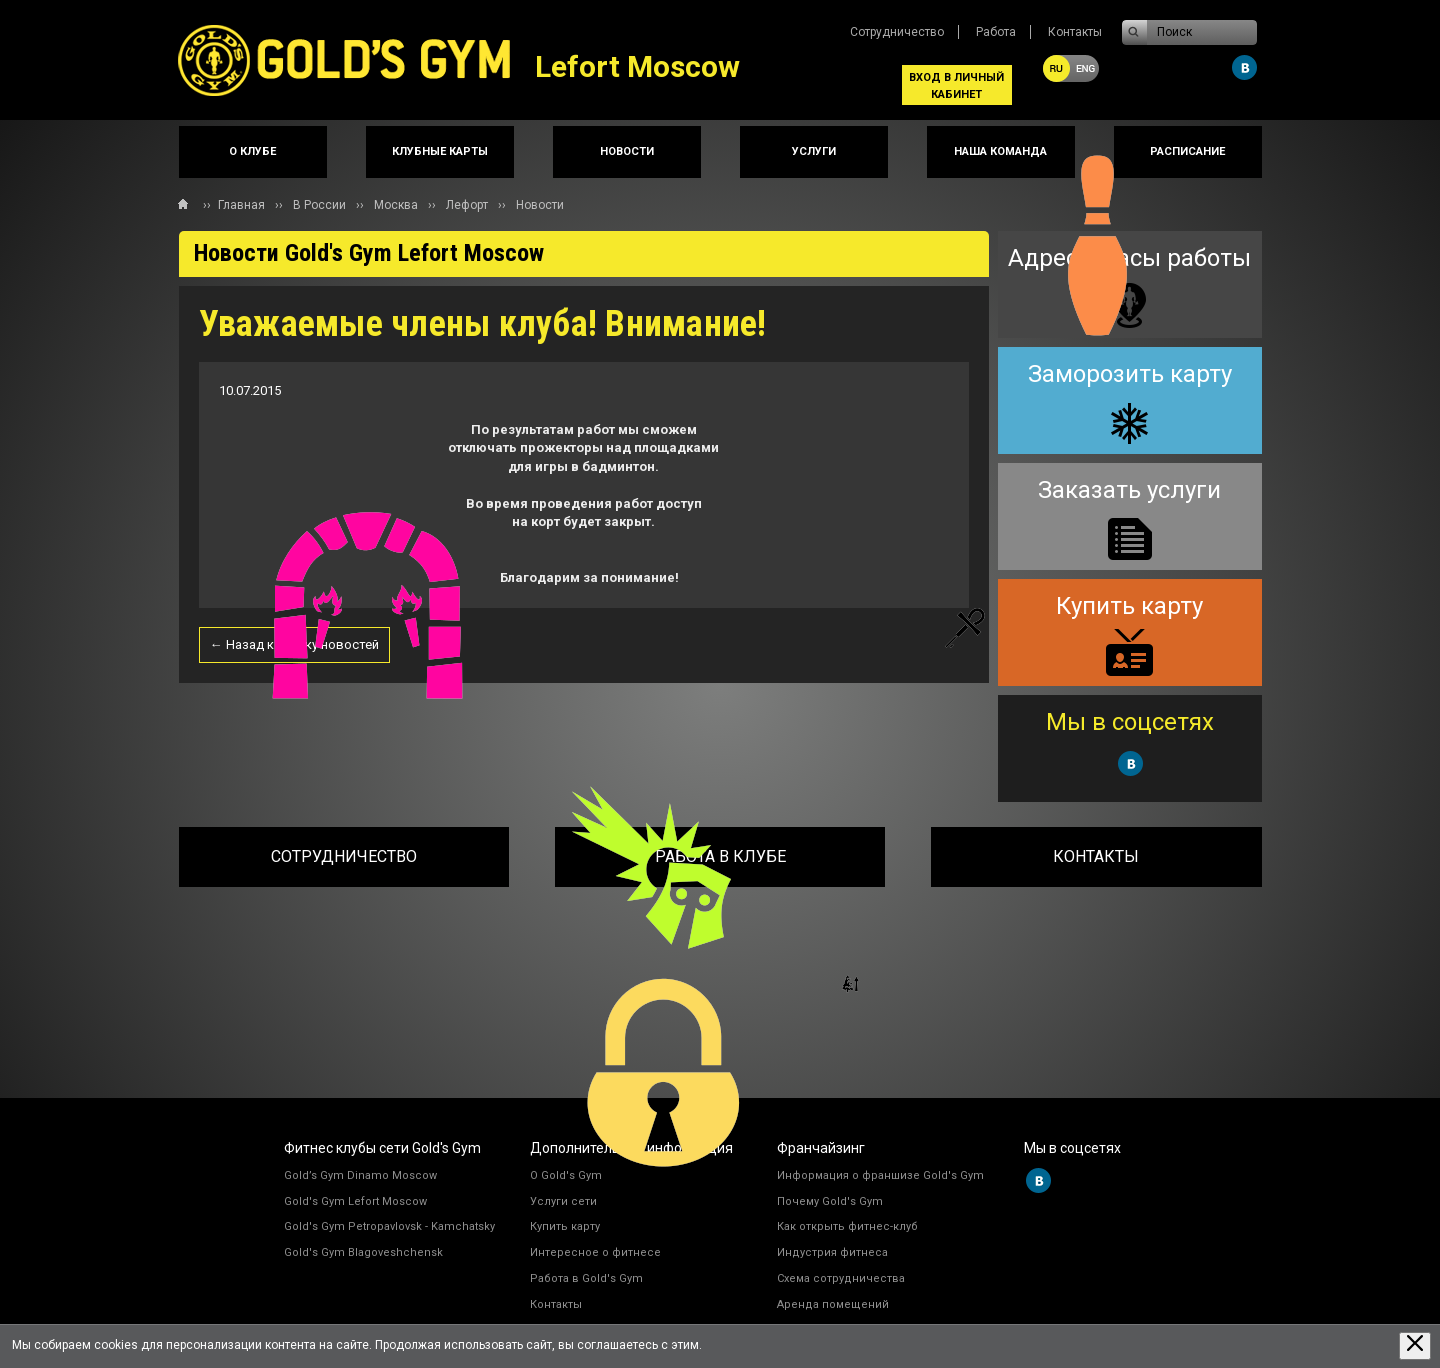  I want to click on indicates critical hit or headshot damage, so click(652, 867).